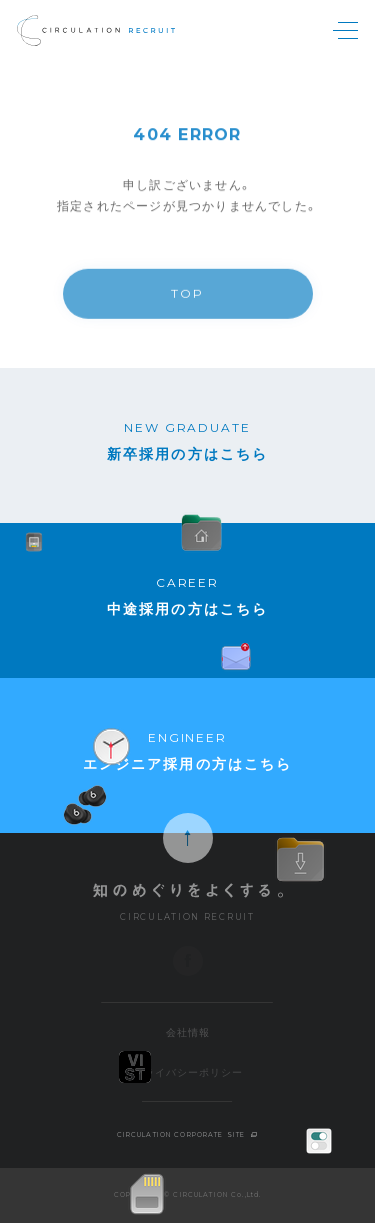 The height and width of the screenshot is (1223, 375). Describe the element at coordinates (201, 532) in the screenshot. I see `open your home folder` at that location.